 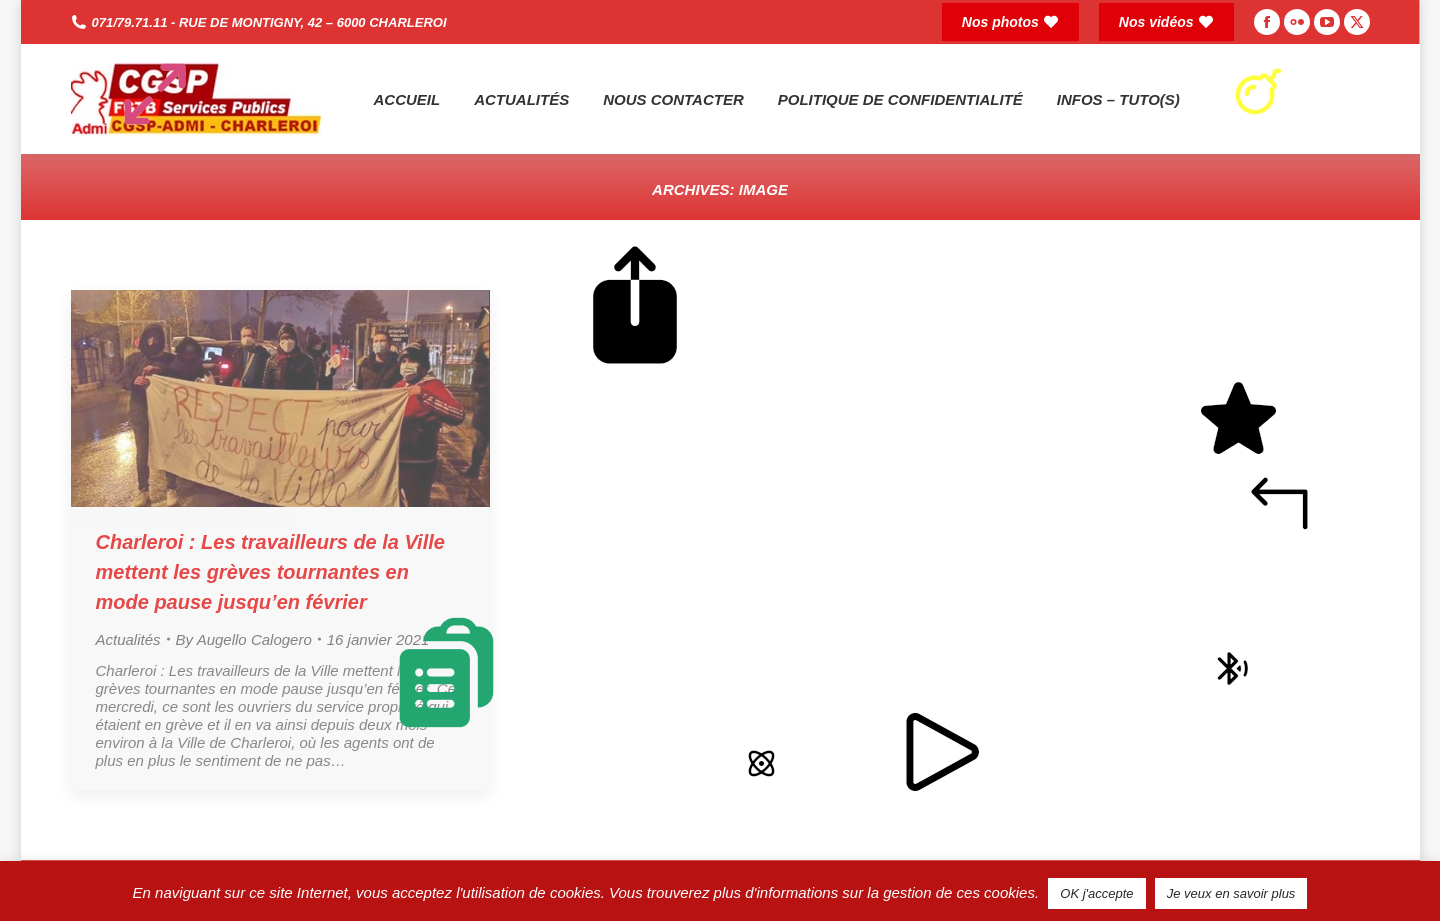 What do you see at coordinates (1238, 418) in the screenshot?
I see `add to favorites` at bounding box center [1238, 418].